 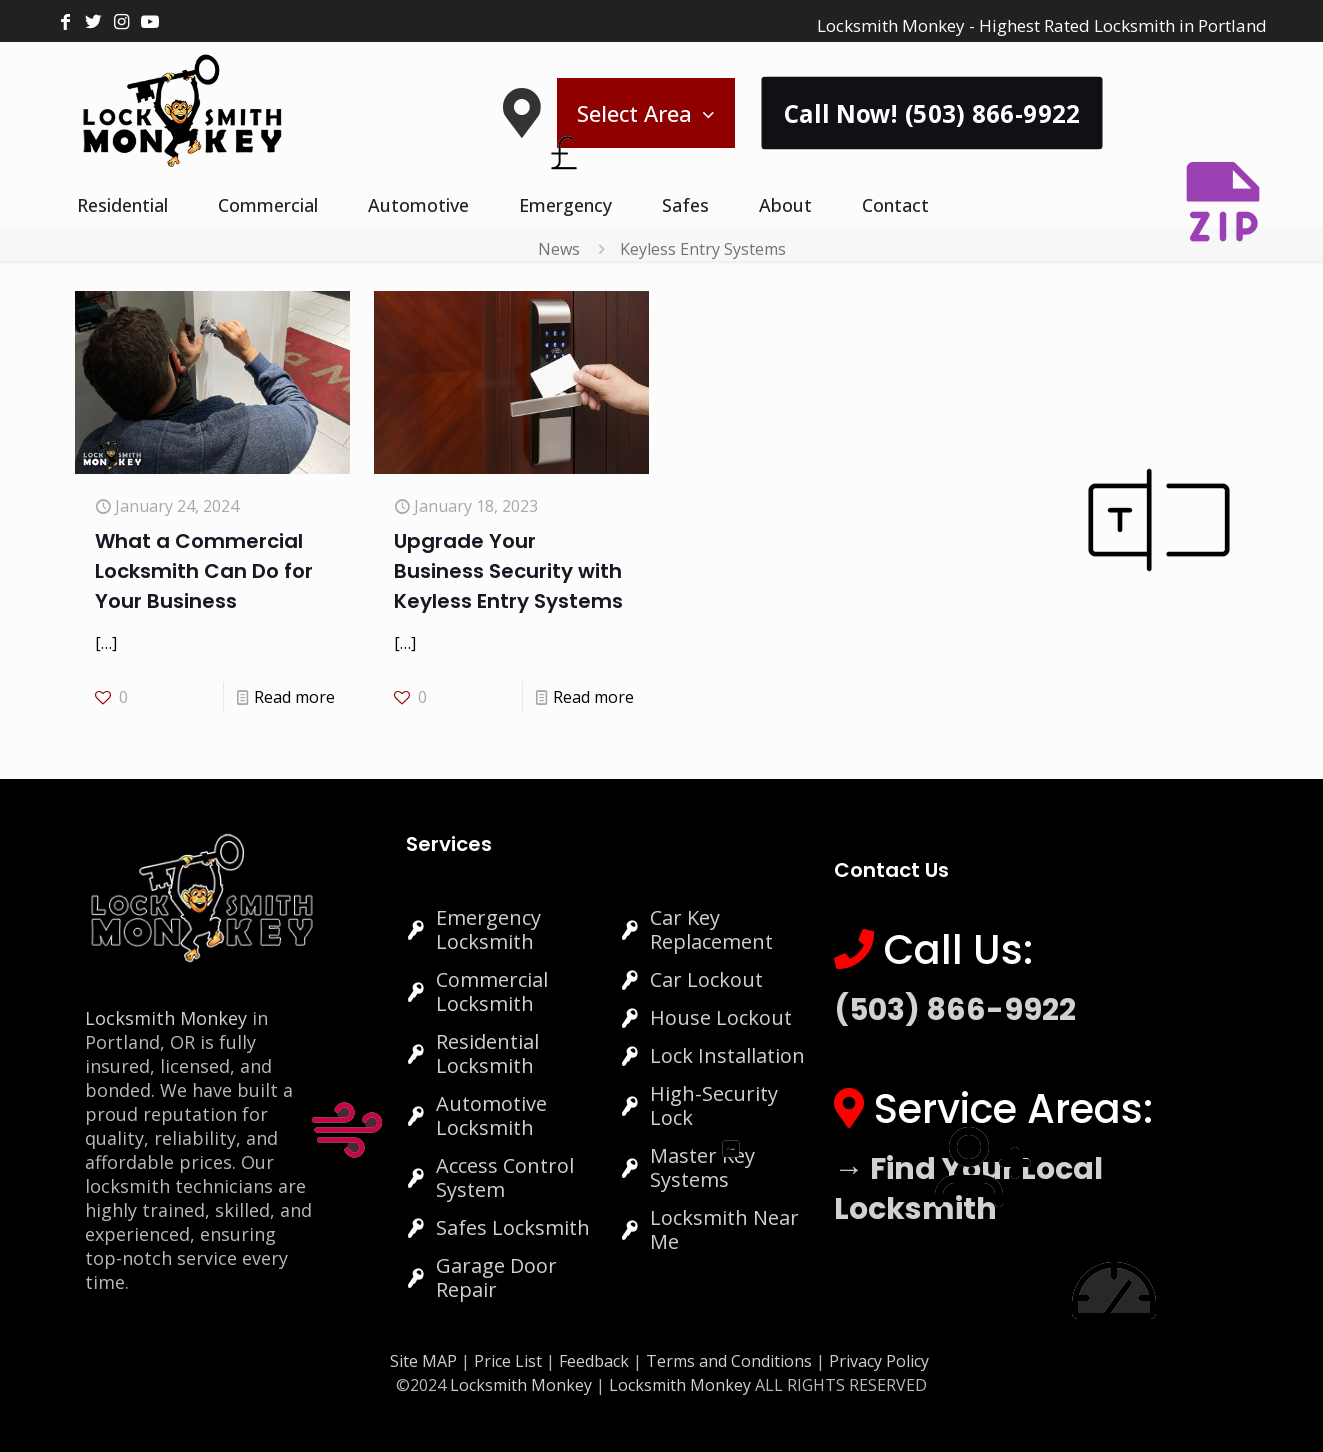 I want to click on view current wind conditions, so click(x=347, y=1130).